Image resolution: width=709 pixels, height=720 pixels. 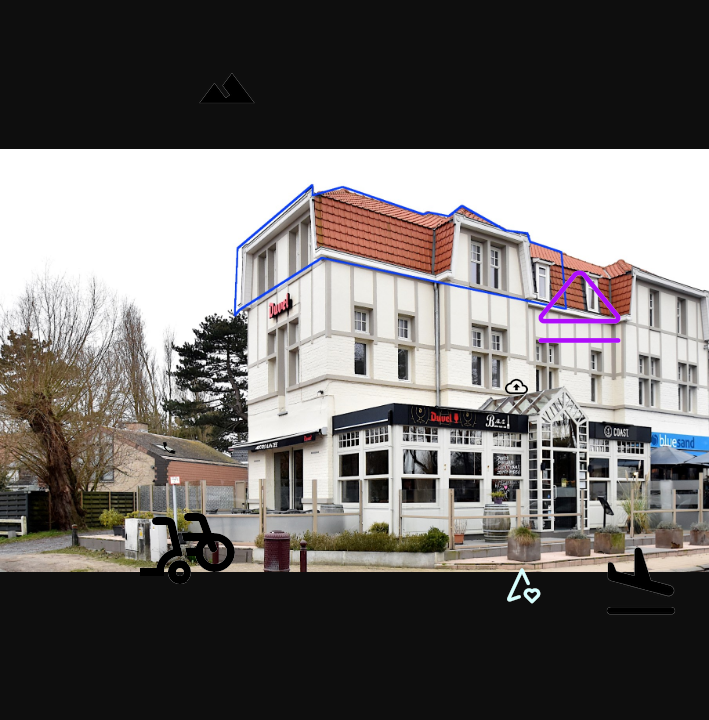 What do you see at coordinates (579, 311) in the screenshot?
I see `eject media or disc` at bounding box center [579, 311].